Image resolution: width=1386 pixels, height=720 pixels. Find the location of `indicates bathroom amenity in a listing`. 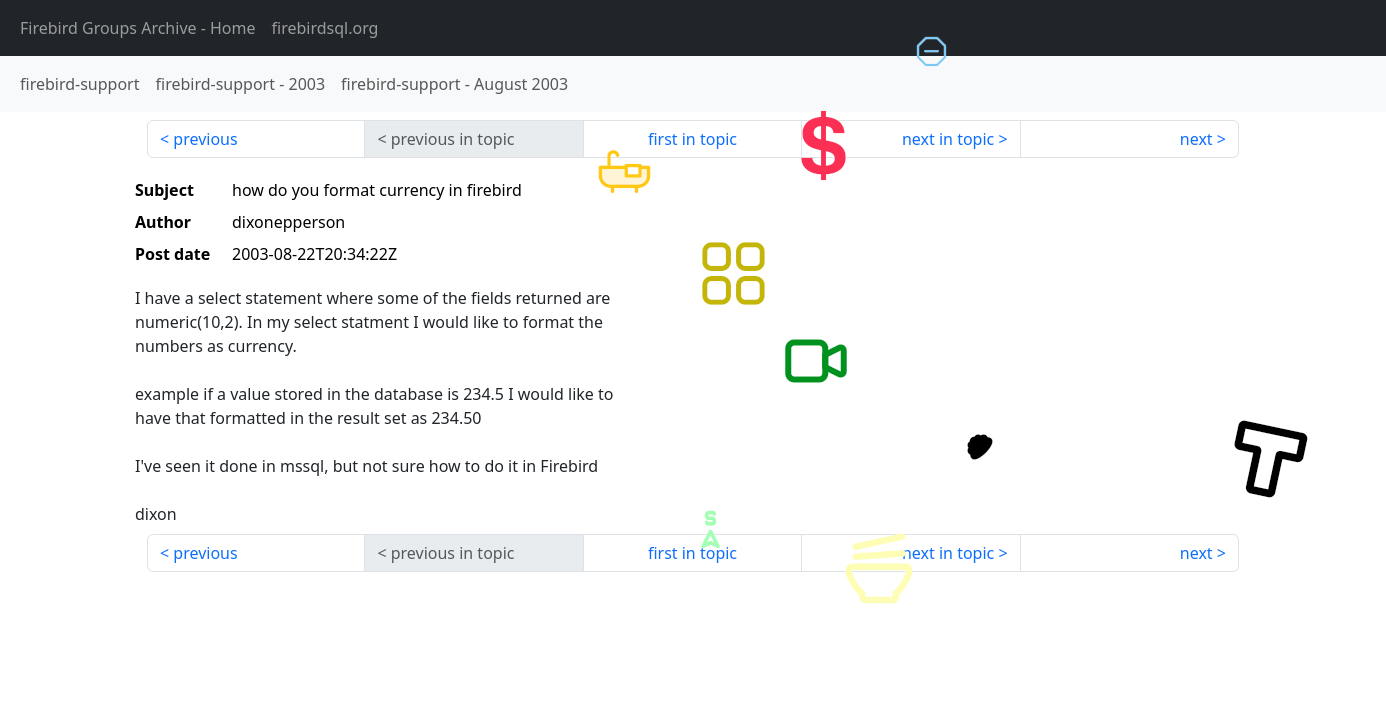

indicates bathroom amenity in a listing is located at coordinates (624, 172).